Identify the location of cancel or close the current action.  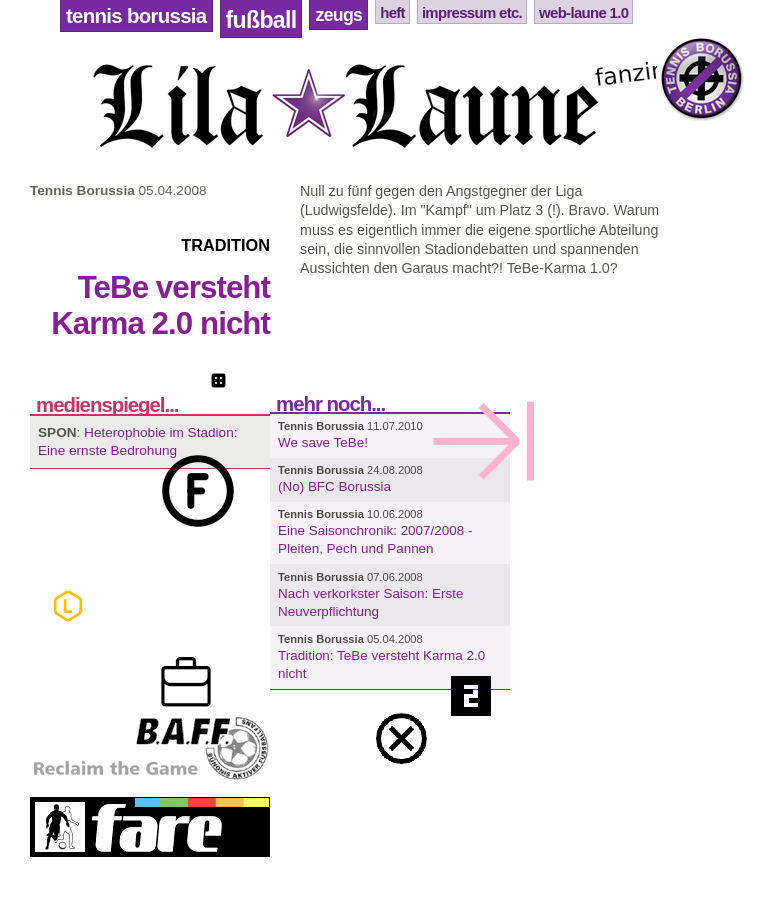
(401, 738).